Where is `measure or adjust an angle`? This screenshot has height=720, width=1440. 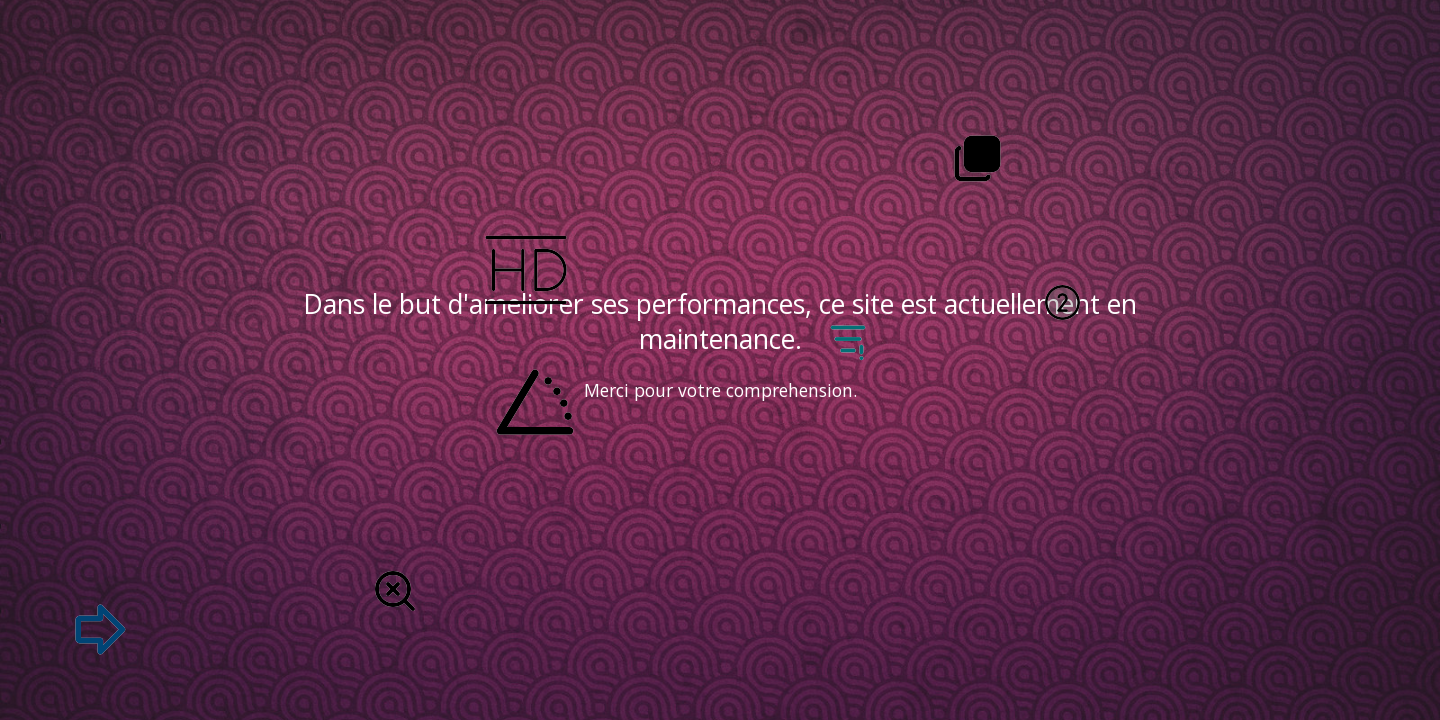 measure or adjust an angle is located at coordinates (535, 404).